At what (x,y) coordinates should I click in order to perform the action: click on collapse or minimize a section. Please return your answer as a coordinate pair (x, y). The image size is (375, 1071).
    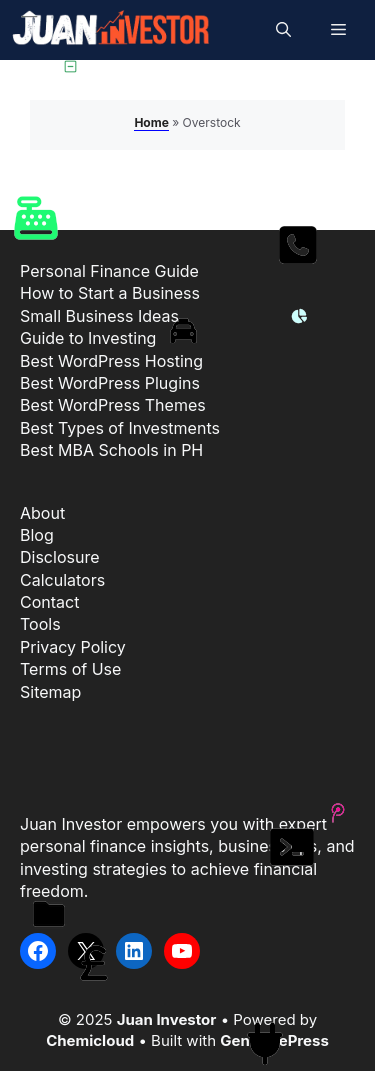
    Looking at the image, I should click on (70, 66).